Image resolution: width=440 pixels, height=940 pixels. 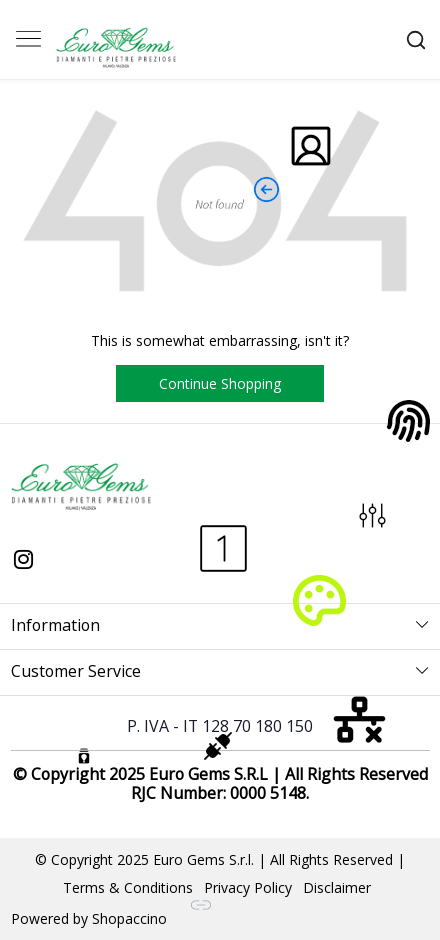 I want to click on adjust settings or preferences, so click(x=372, y=515).